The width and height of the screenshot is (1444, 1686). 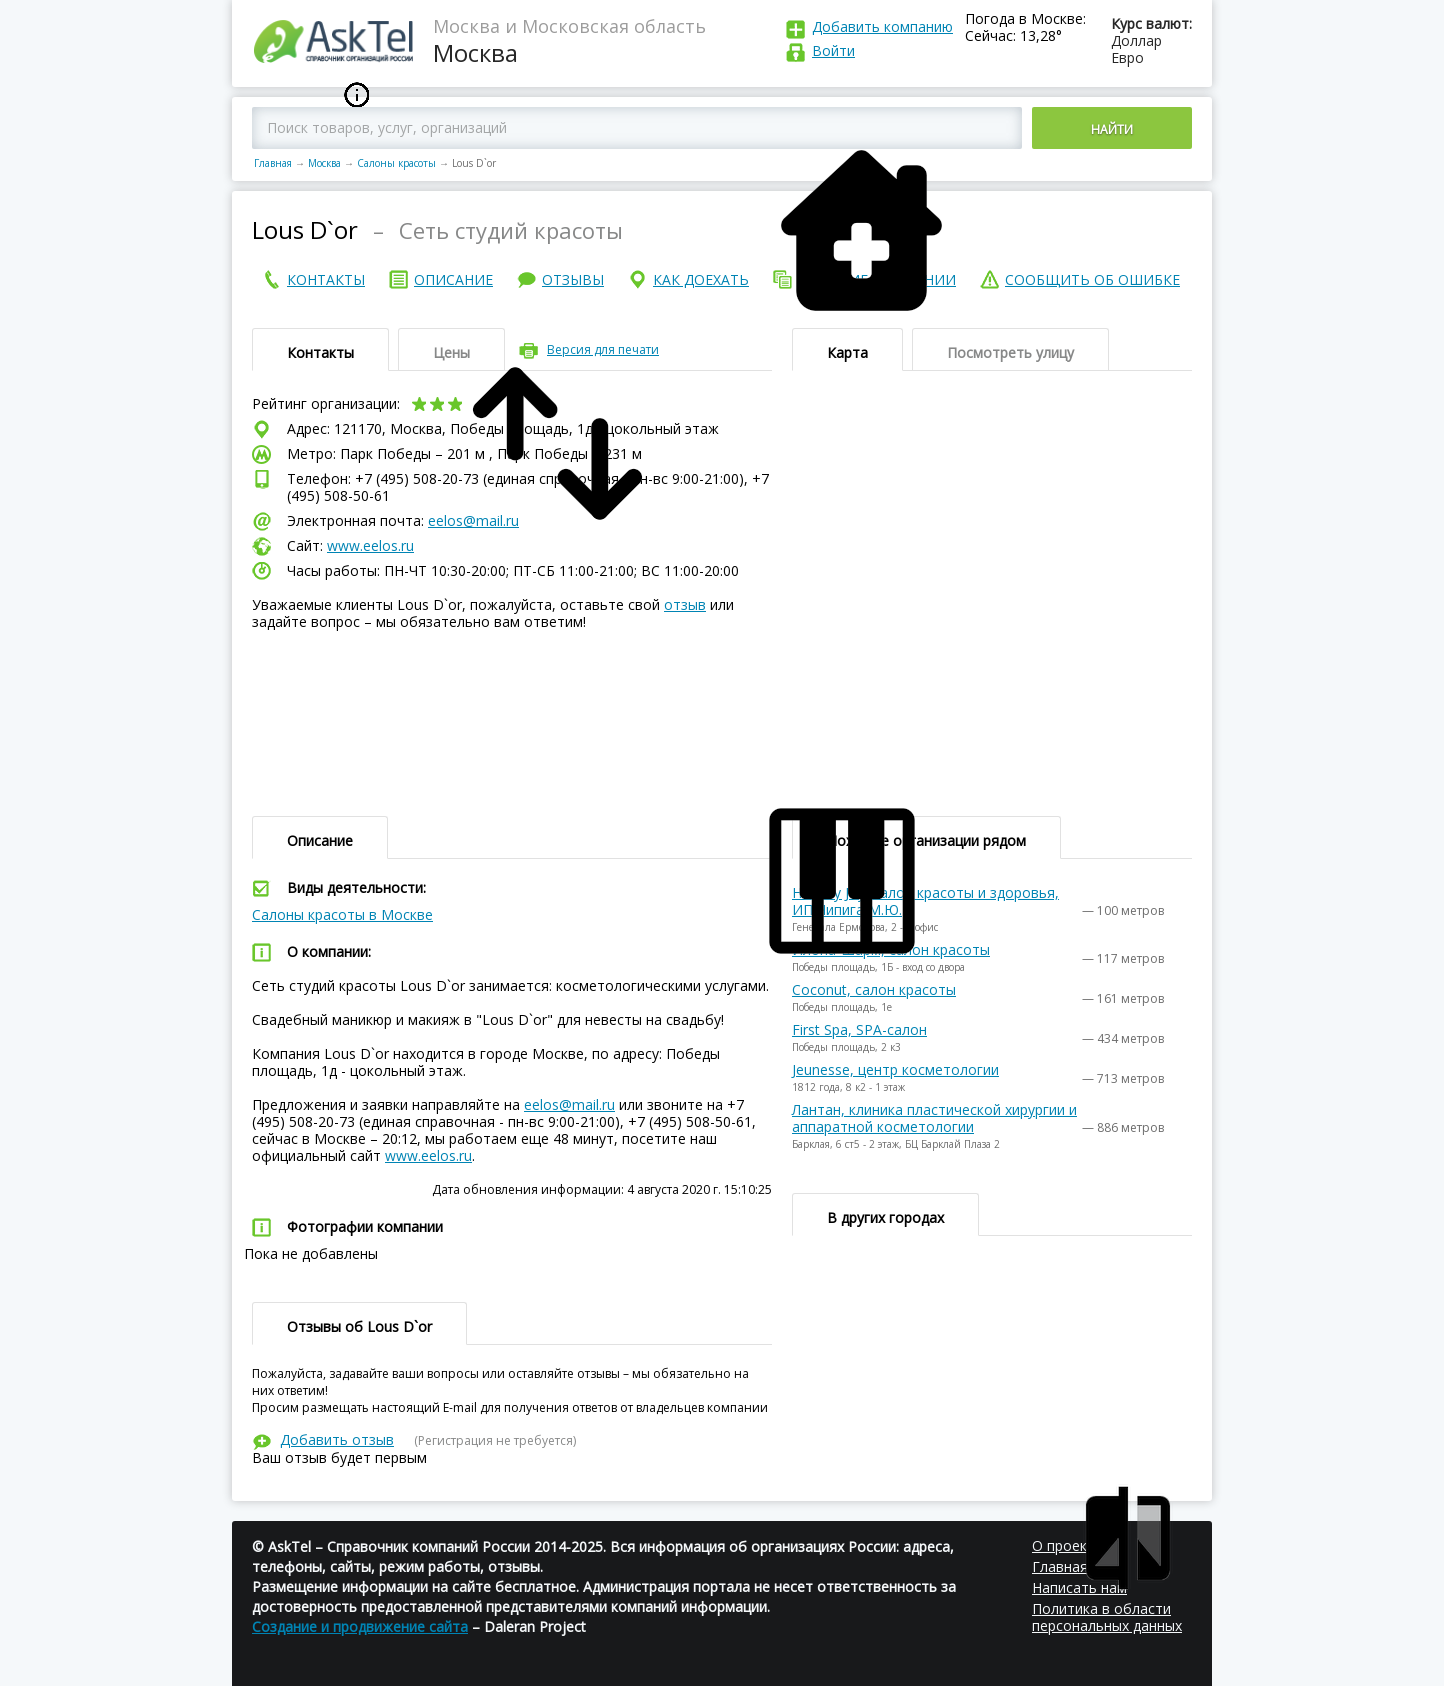 I want to click on open music or piano app, so click(x=842, y=881).